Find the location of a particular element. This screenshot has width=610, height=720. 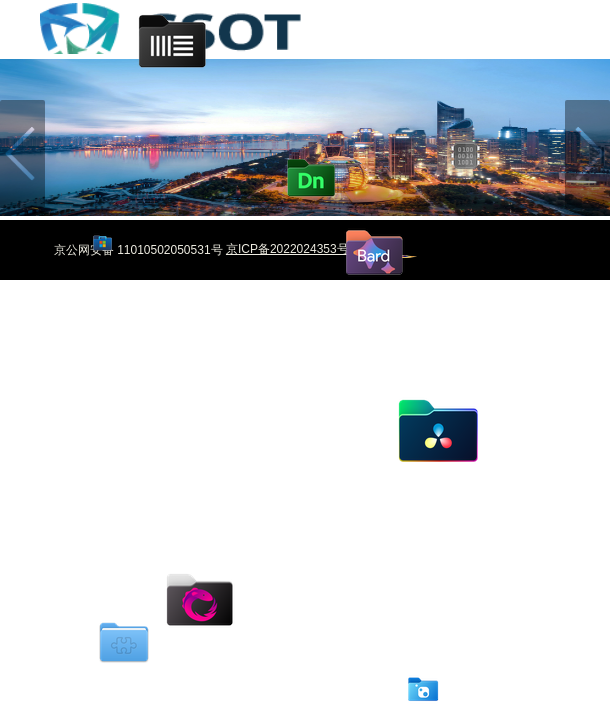

folder containing rapidweaver source files or plugins is located at coordinates (124, 642).